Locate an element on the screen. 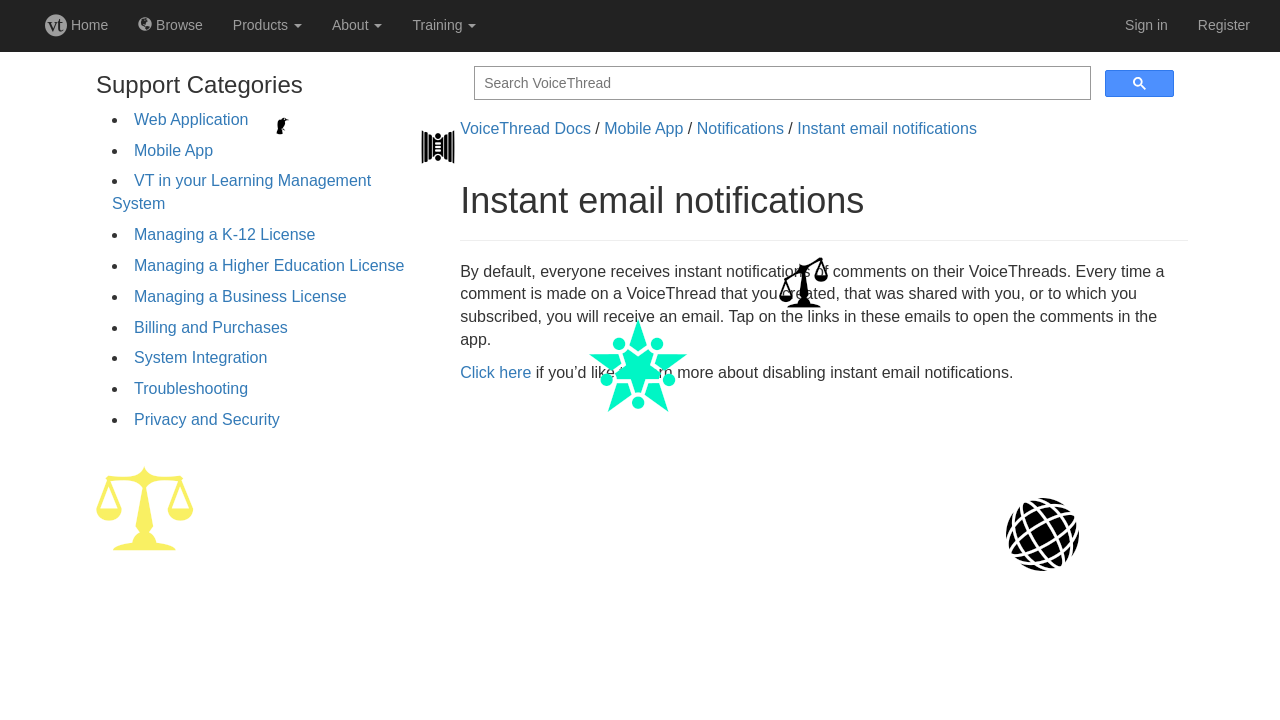 This screenshot has width=1280, height=720. raven or crow icon for a messaging or mail feature is located at coordinates (281, 126).